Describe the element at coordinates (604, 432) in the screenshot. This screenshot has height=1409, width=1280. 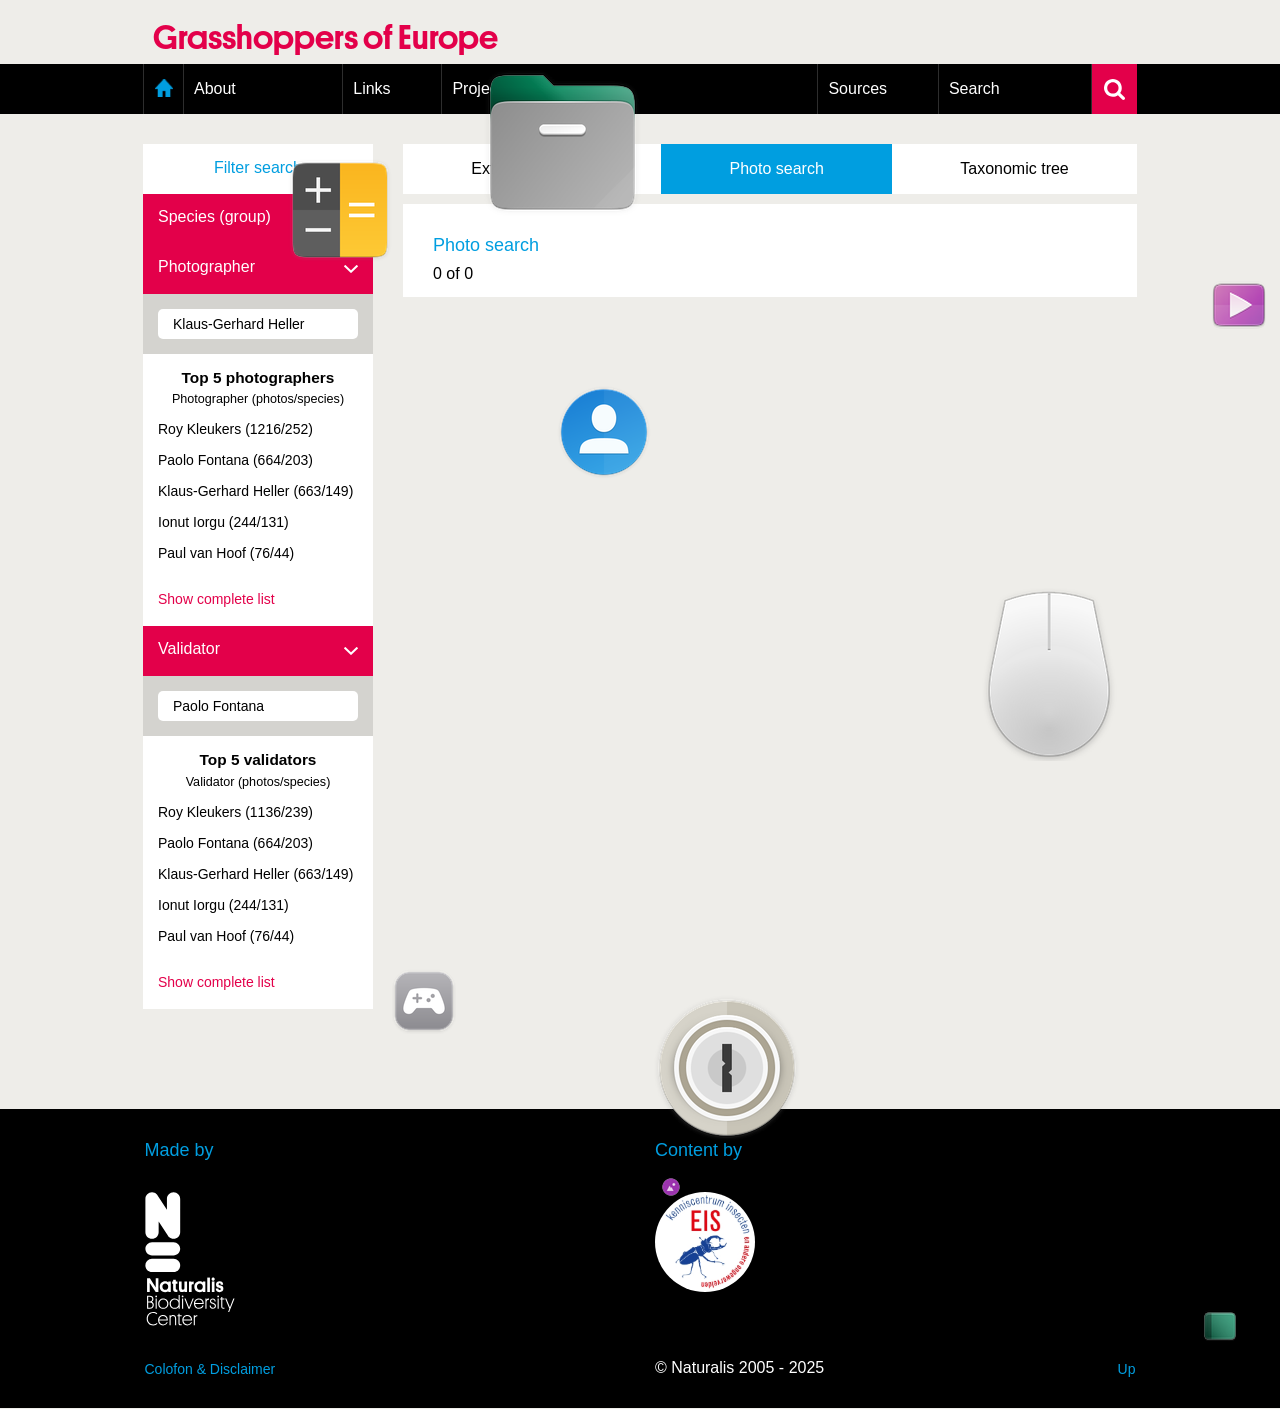
I see `view user profile information` at that location.